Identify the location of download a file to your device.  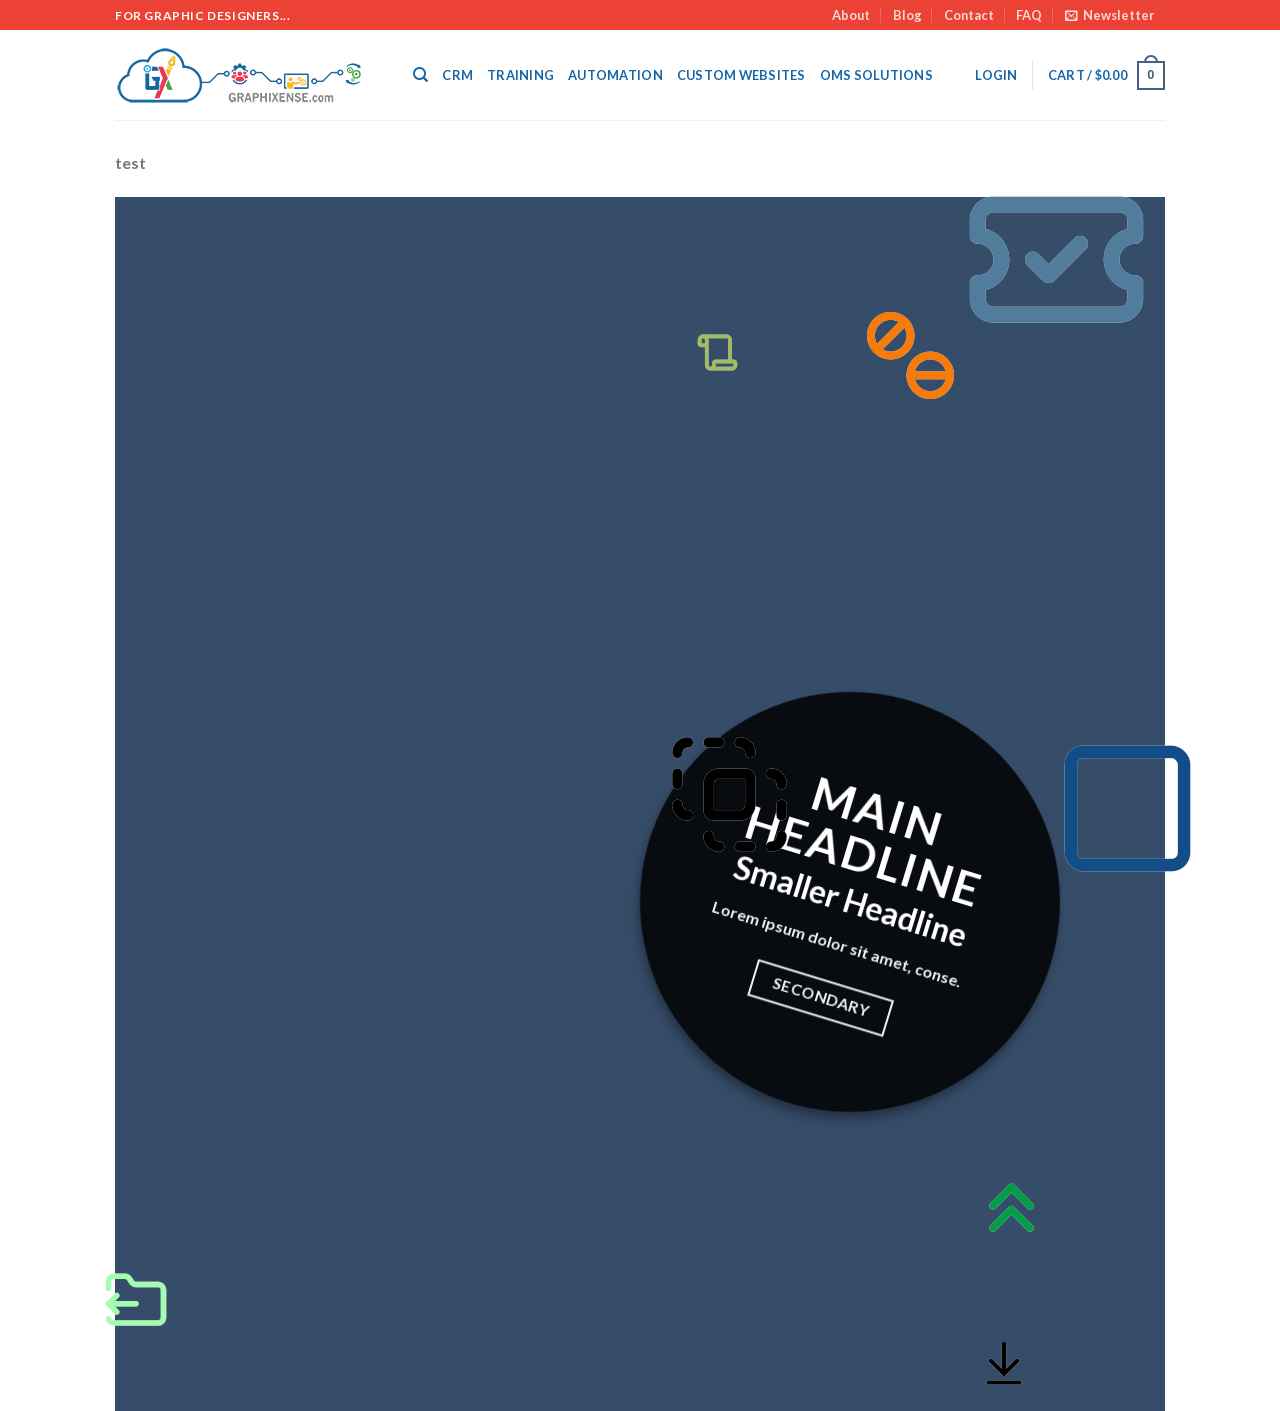
(1004, 1363).